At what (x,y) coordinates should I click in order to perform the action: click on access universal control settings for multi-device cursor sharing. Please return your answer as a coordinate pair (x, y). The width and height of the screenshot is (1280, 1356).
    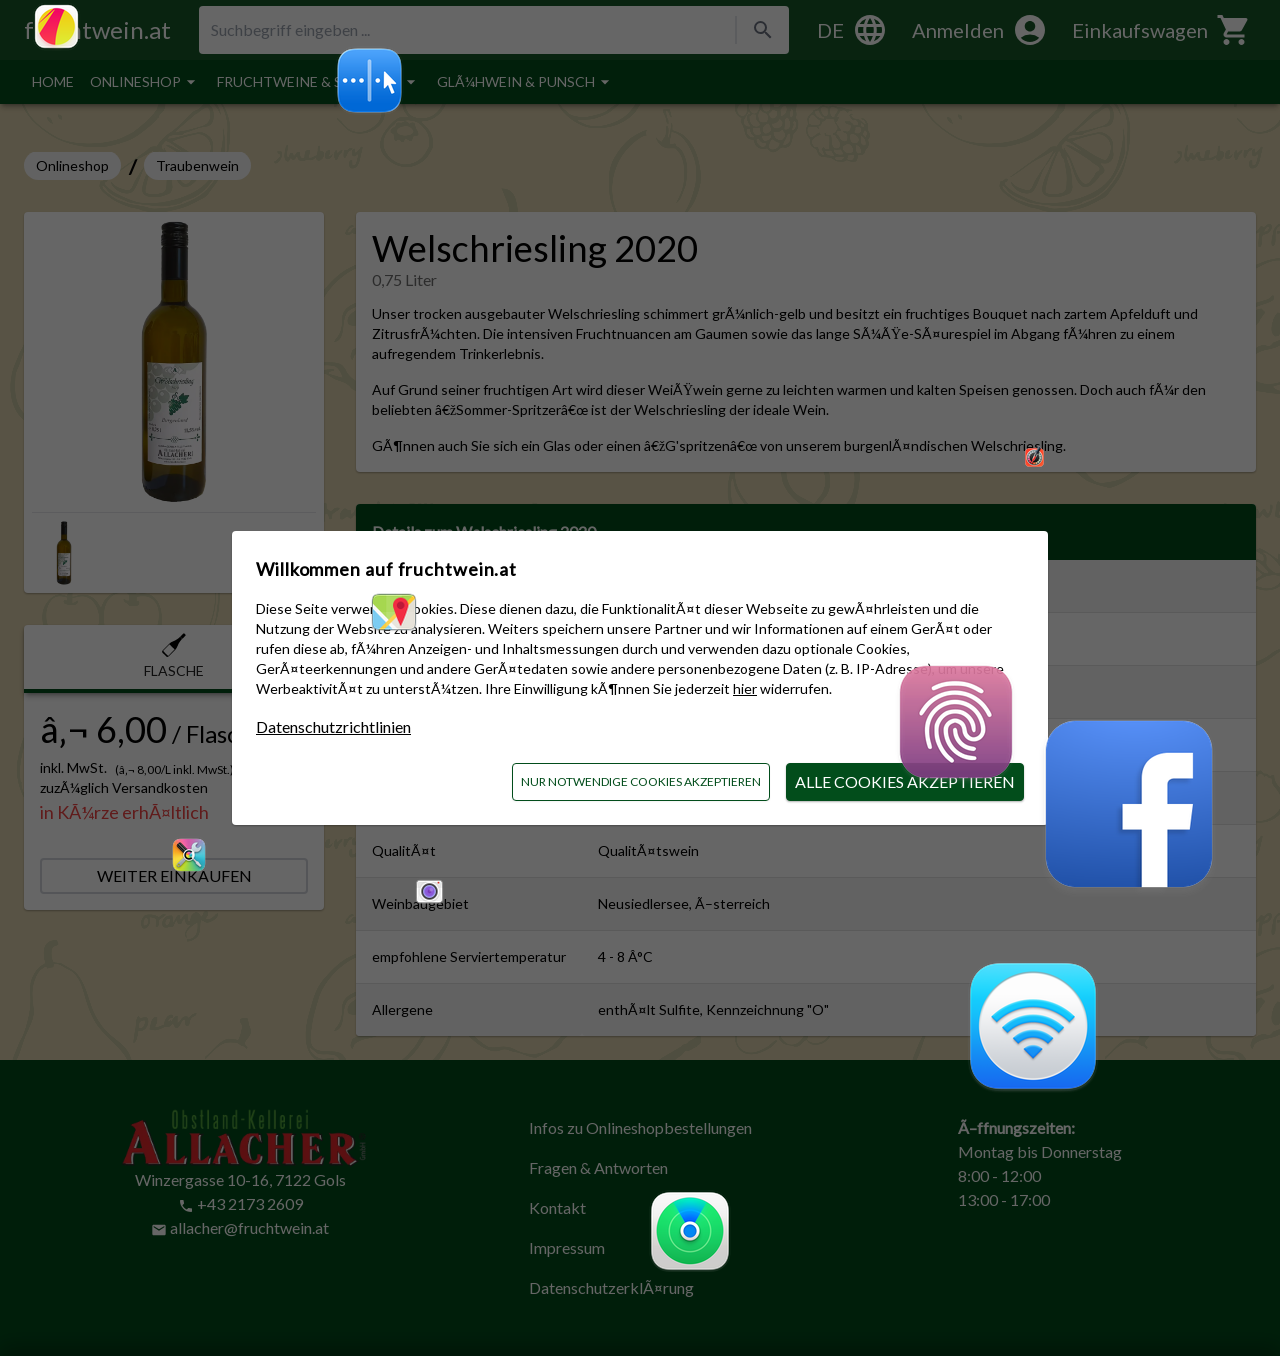
    Looking at the image, I should click on (369, 80).